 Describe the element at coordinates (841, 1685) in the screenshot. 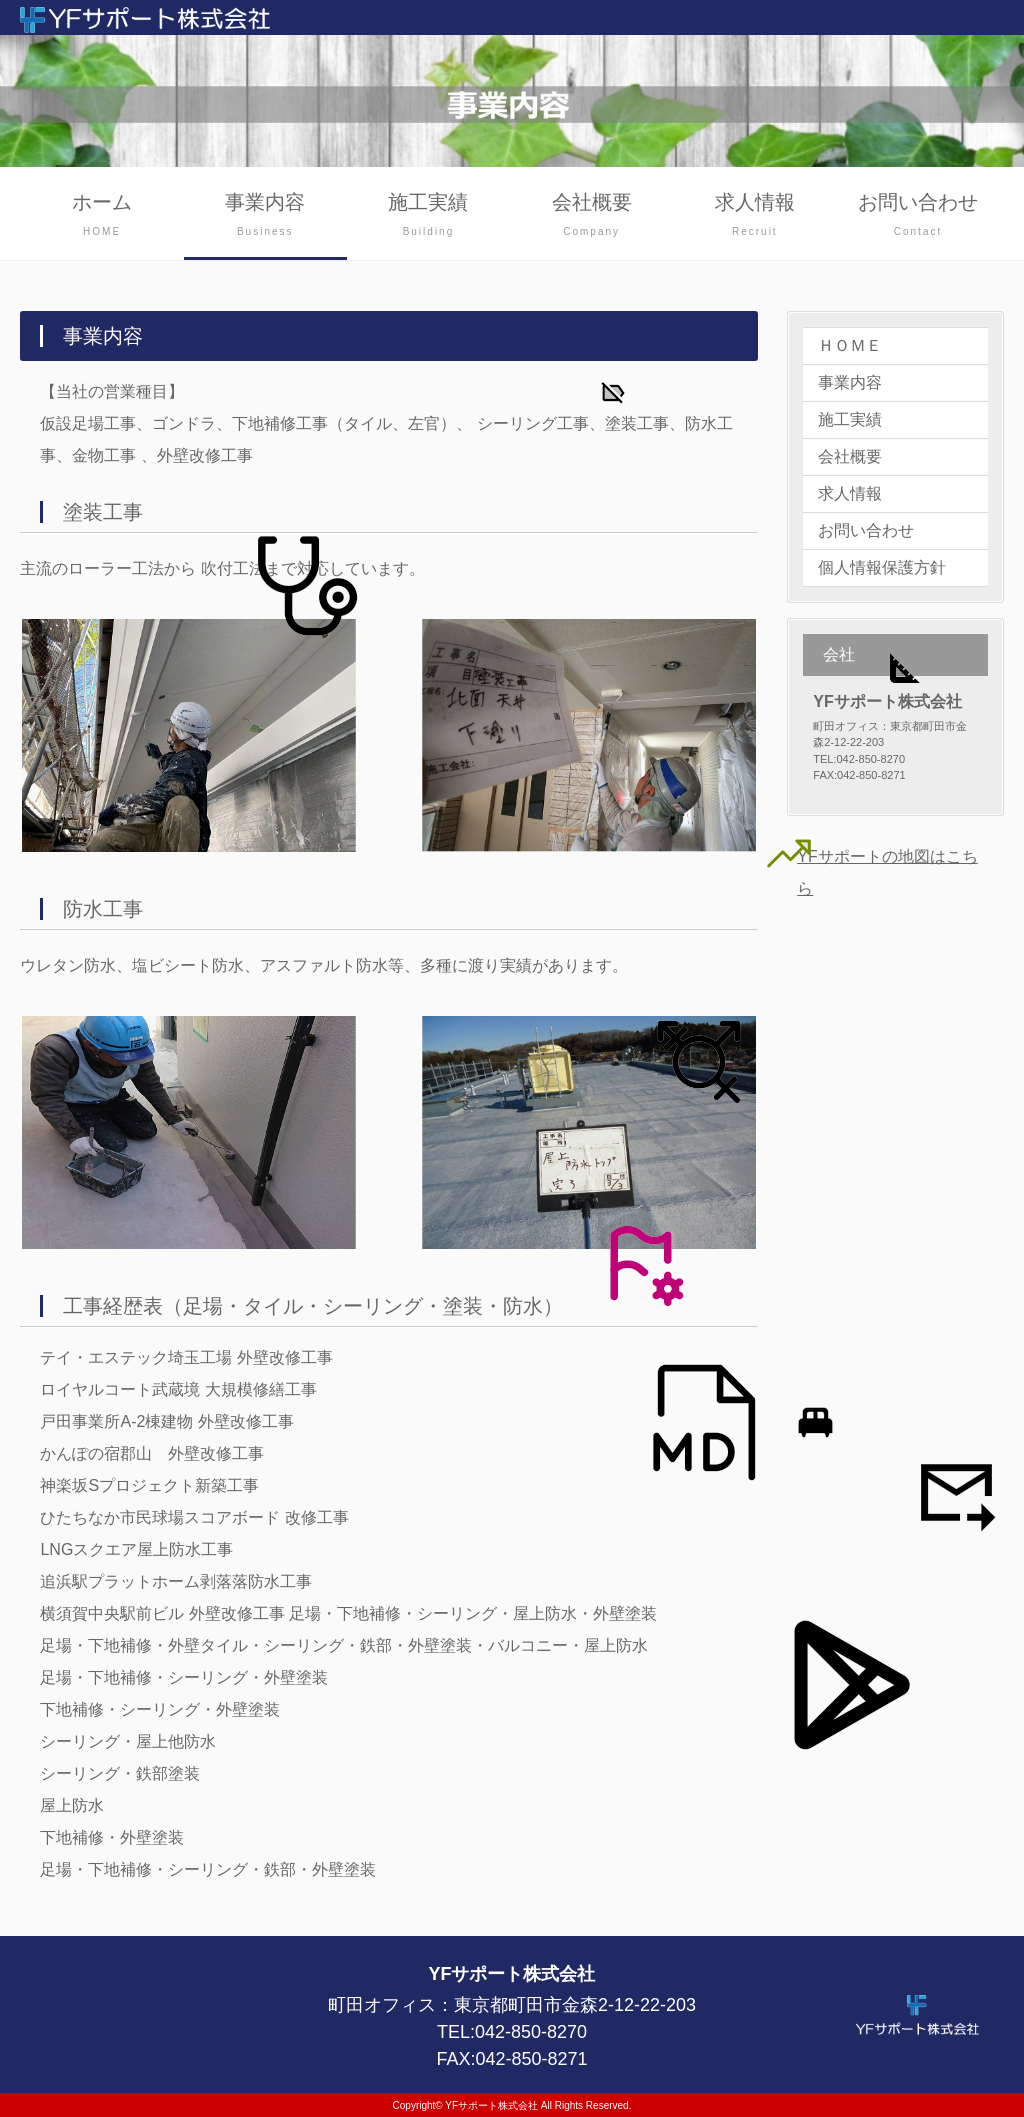

I see `open google play store` at that location.